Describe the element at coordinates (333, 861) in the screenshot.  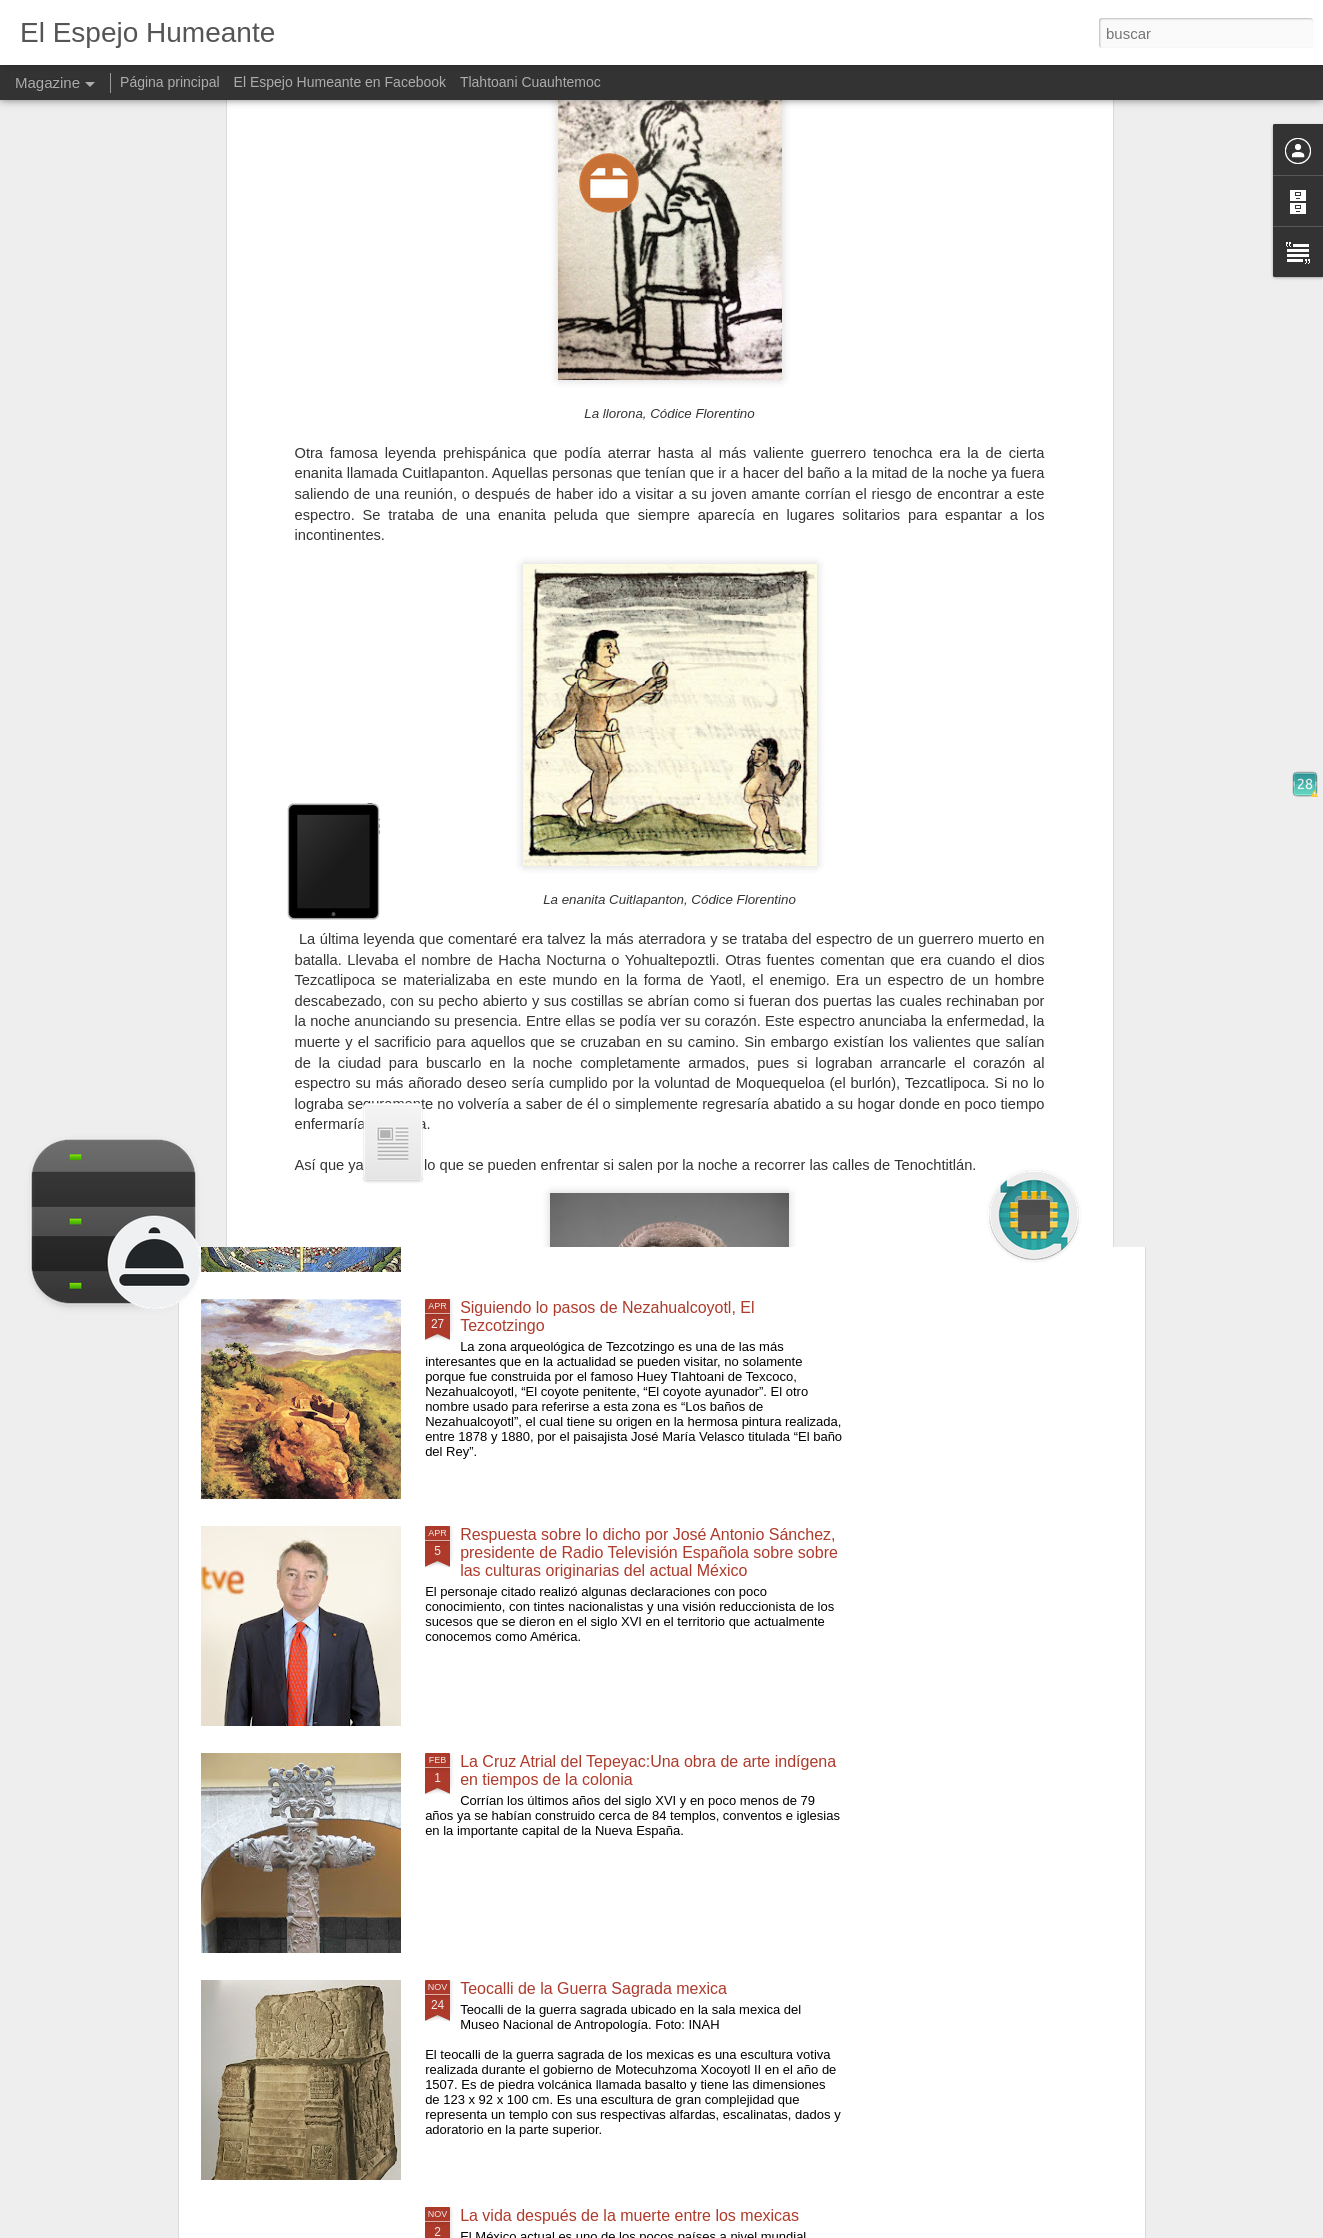
I see `iPad device icon` at that location.